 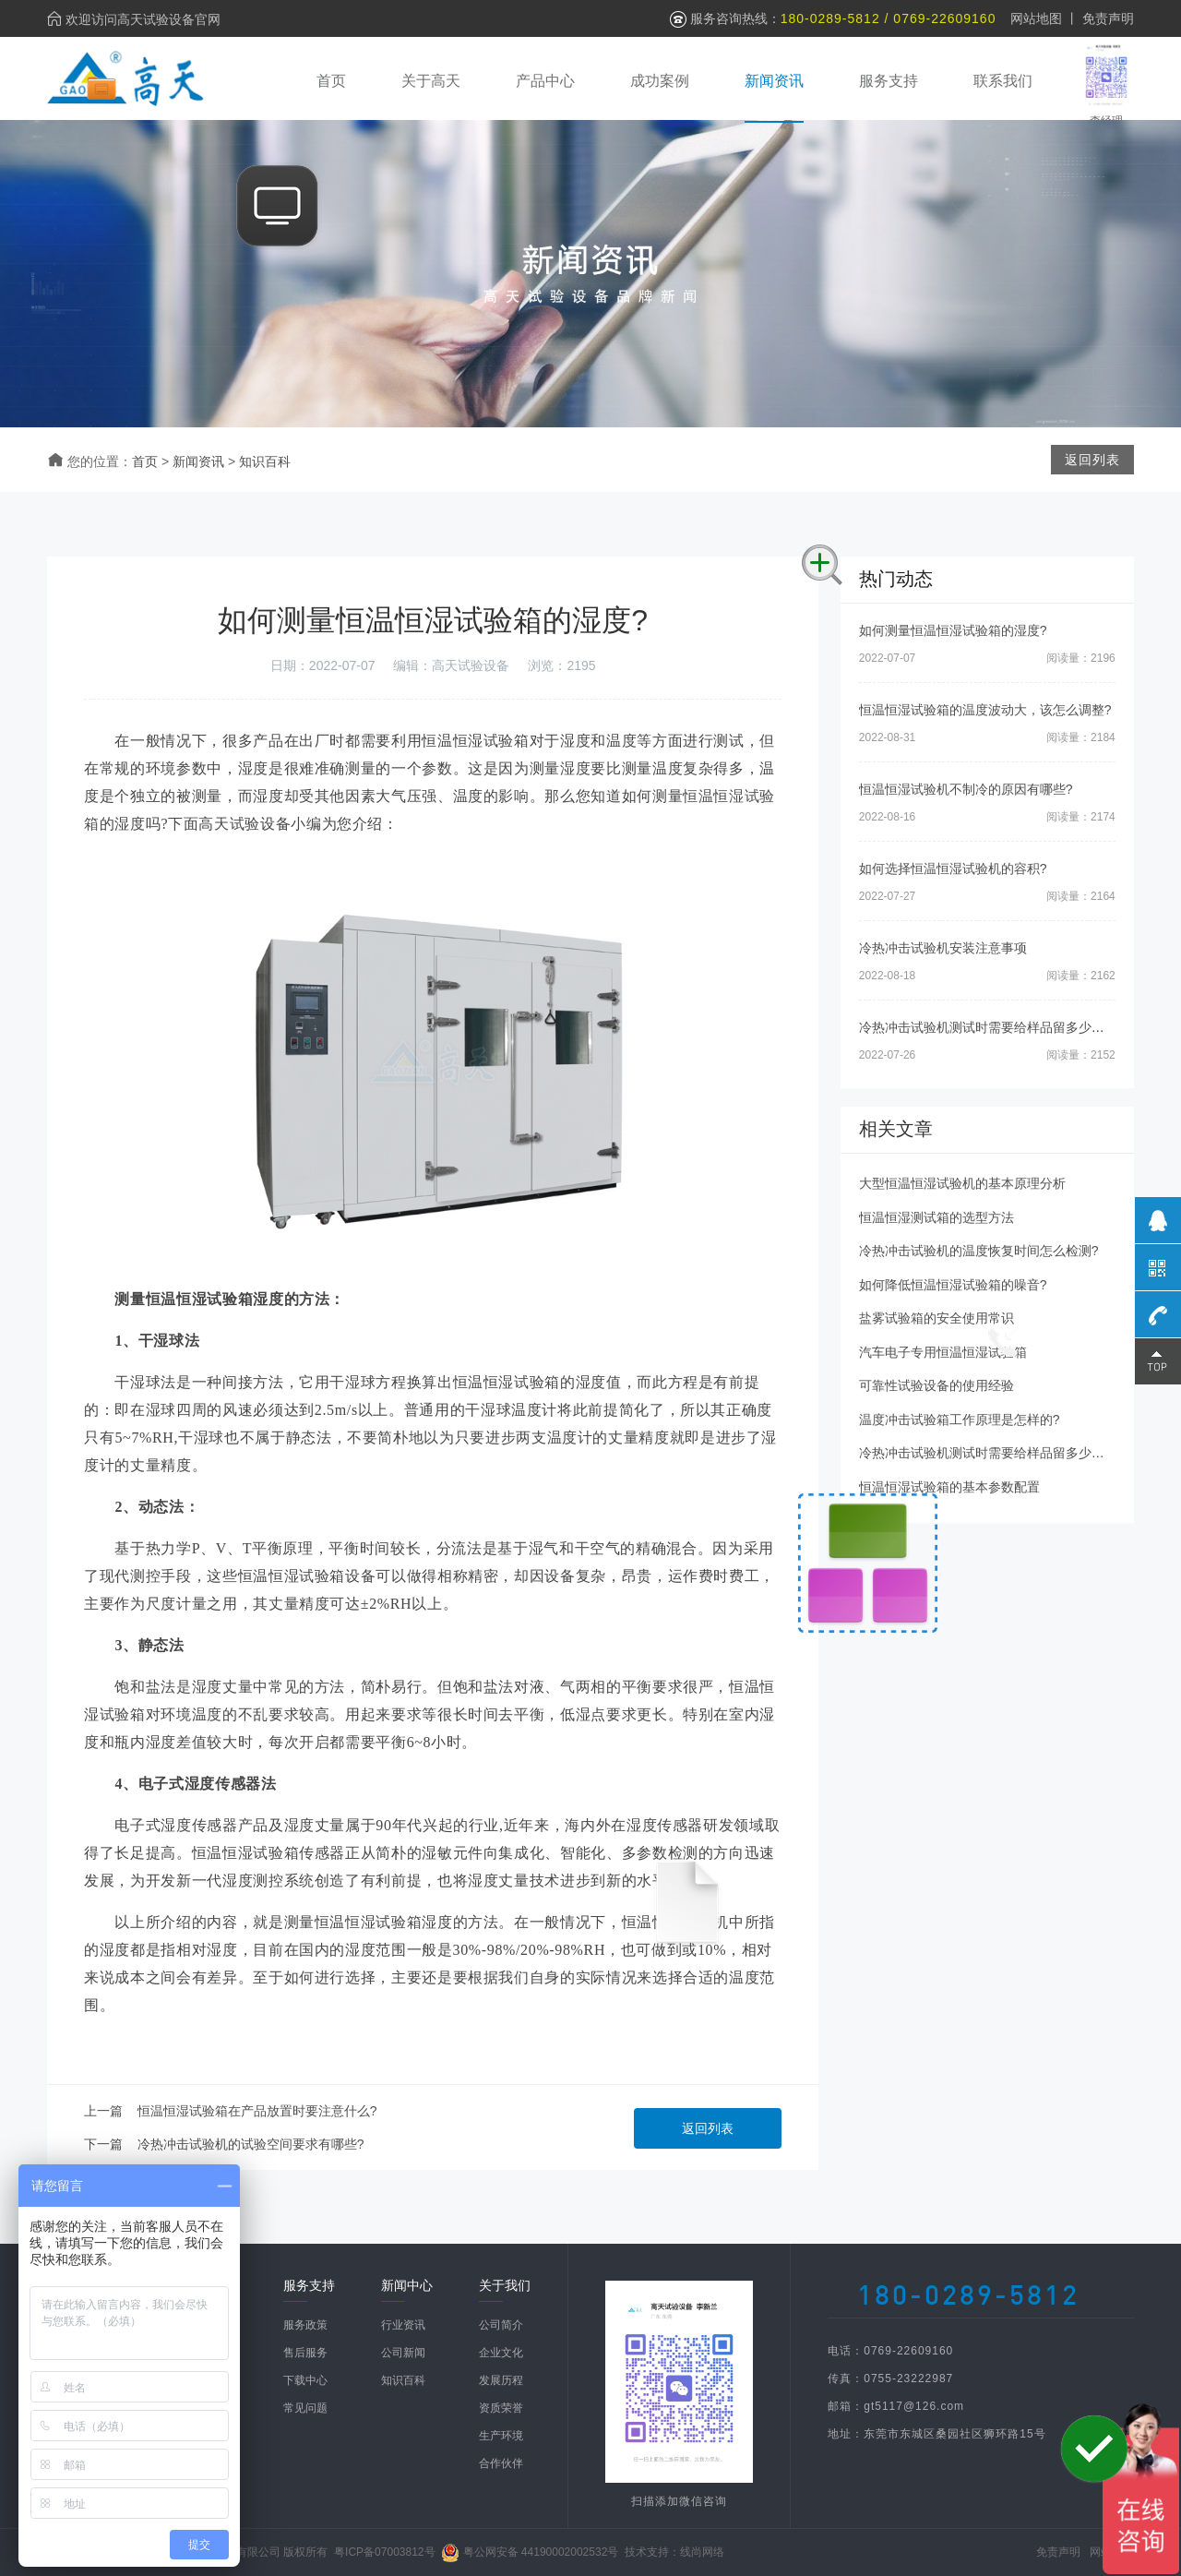 What do you see at coordinates (1094, 2449) in the screenshot?
I see `confirm or accept an action` at bounding box center [1094, 2449].